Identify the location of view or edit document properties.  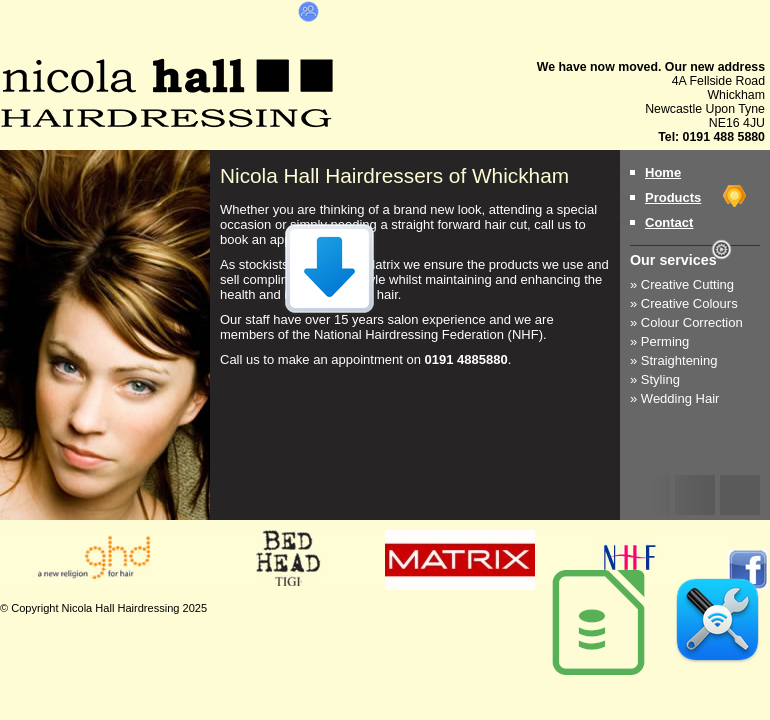
(721, 249).